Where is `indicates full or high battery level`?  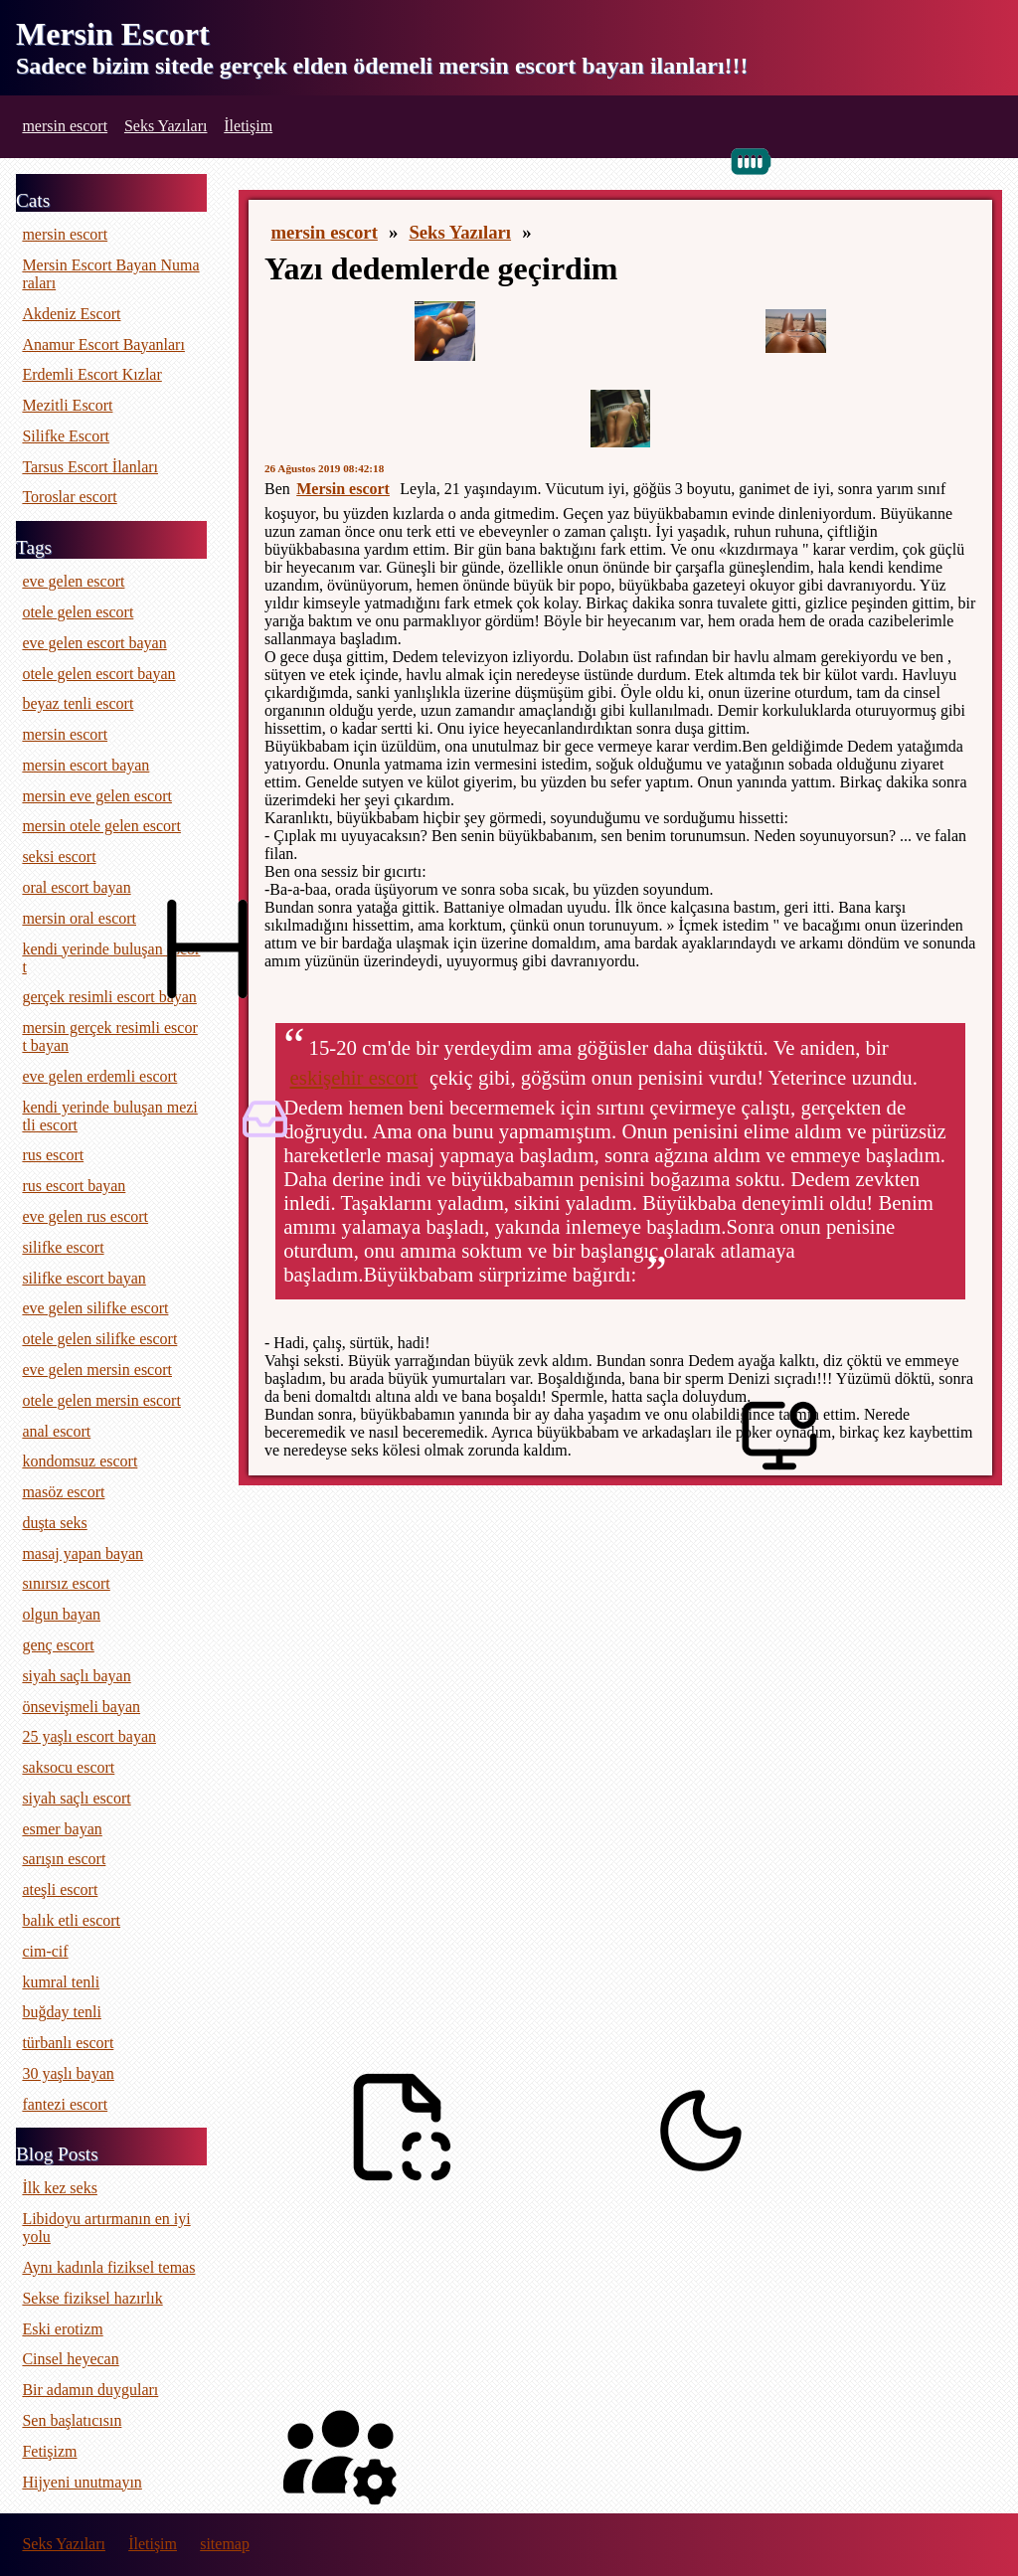 indicates full or high battery level is located at coordinates (751, 161).